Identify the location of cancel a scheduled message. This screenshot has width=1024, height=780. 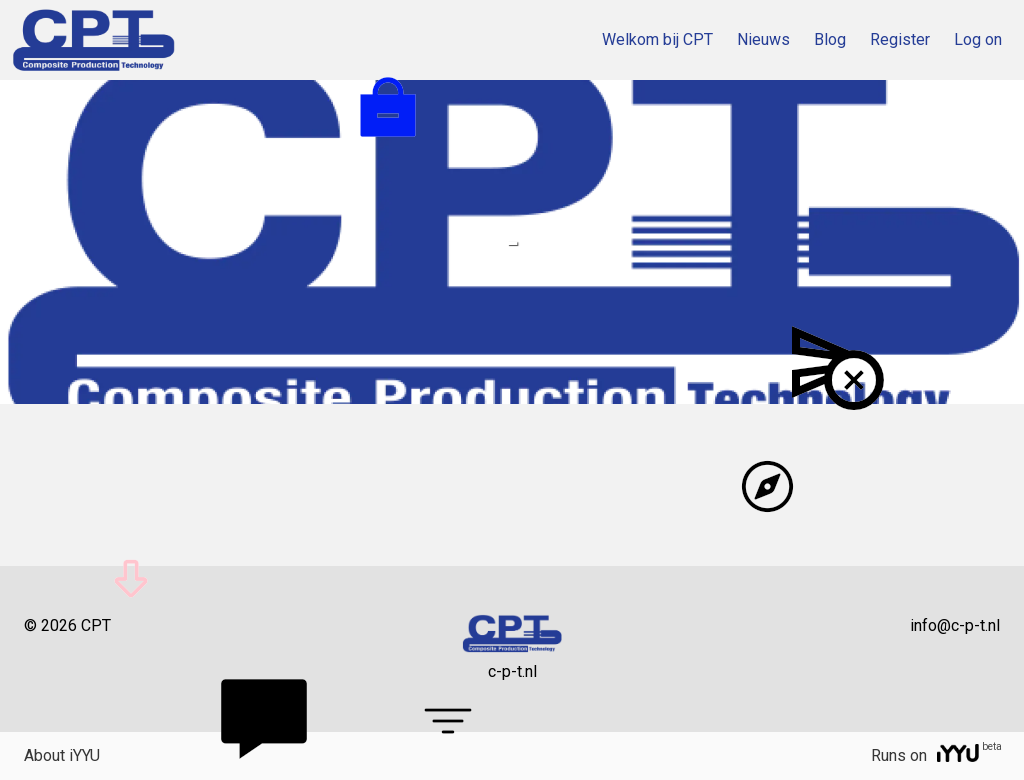
(836, 362).